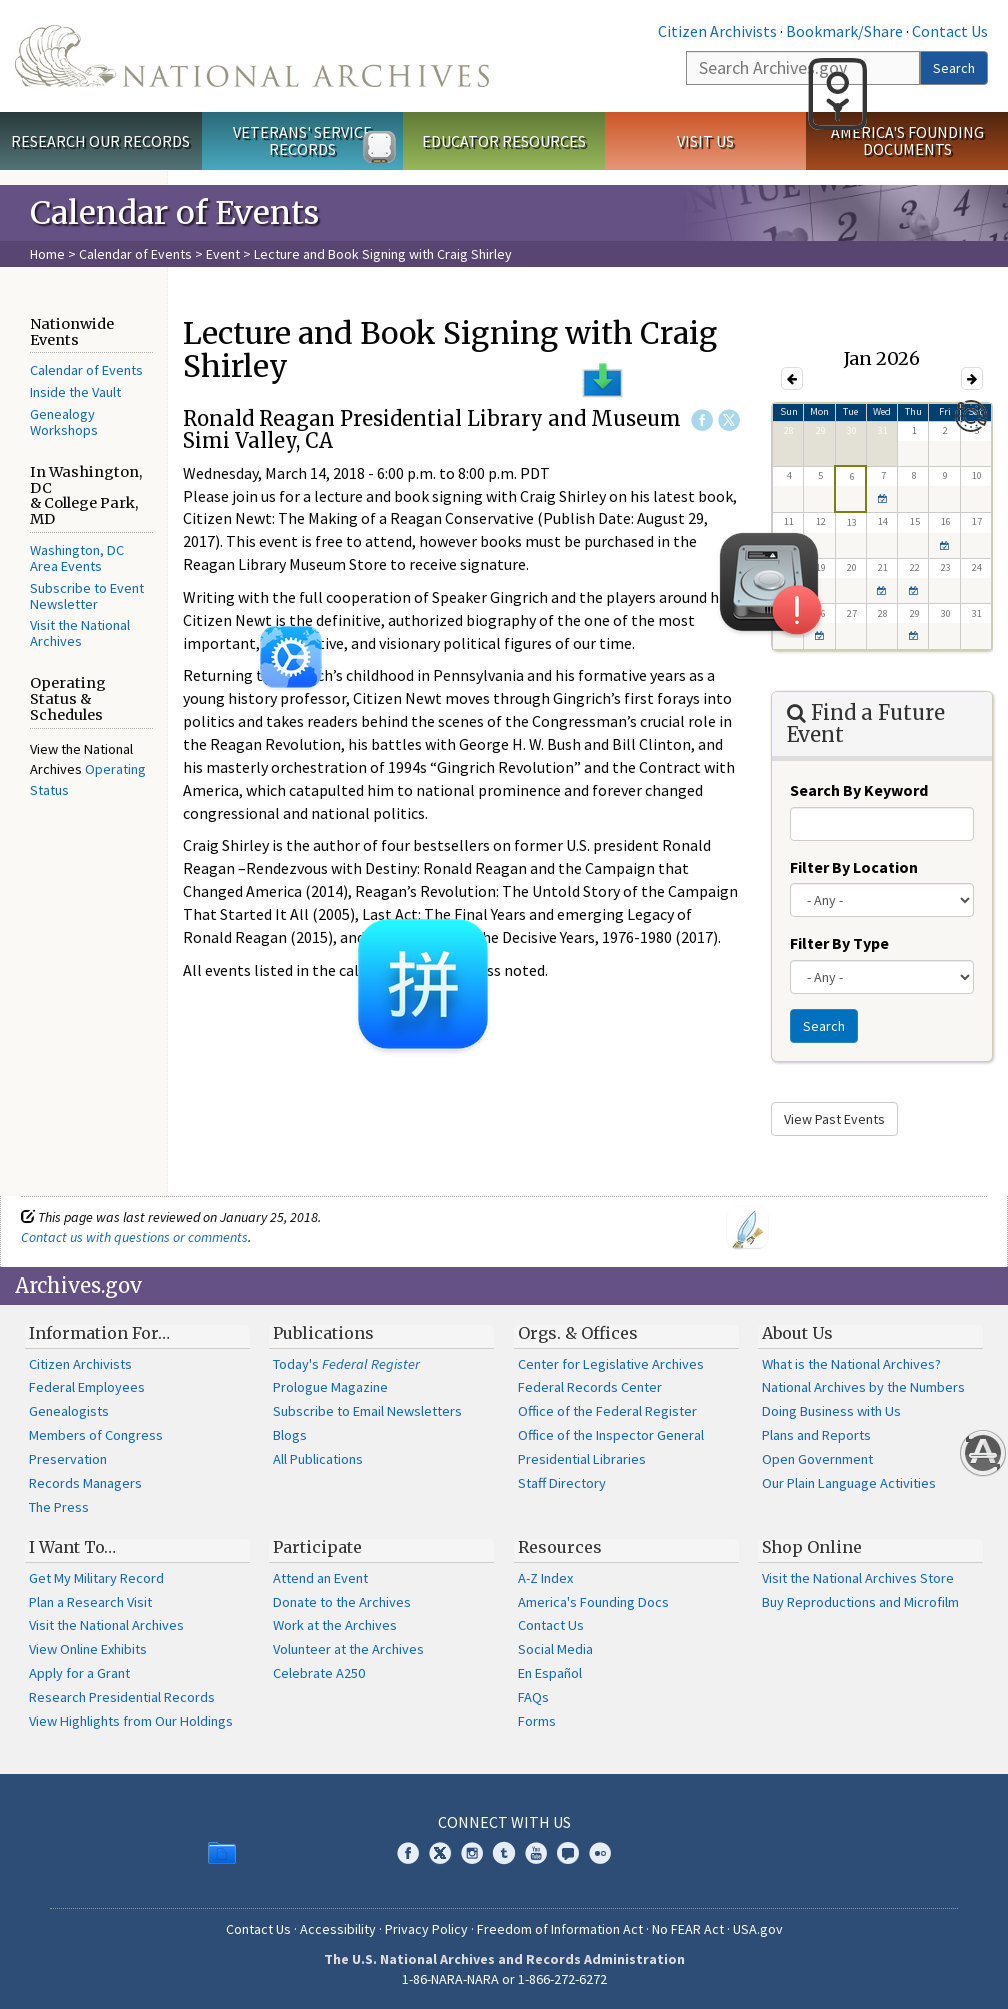 The height and width of the screenshot is (2009, 1008). I want to click on disk space warning alert, so click(769, 582).